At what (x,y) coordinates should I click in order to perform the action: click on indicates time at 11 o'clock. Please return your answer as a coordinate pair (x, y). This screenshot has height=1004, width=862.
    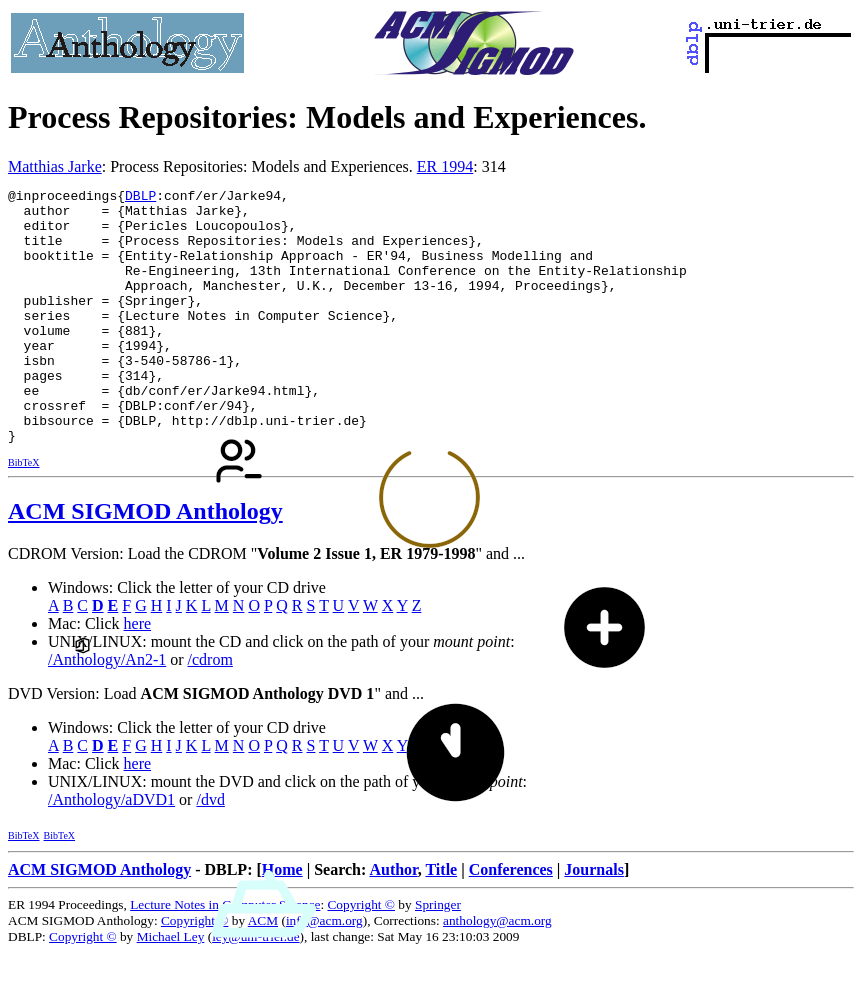
    Looking at the image, I should click on (455, 752).